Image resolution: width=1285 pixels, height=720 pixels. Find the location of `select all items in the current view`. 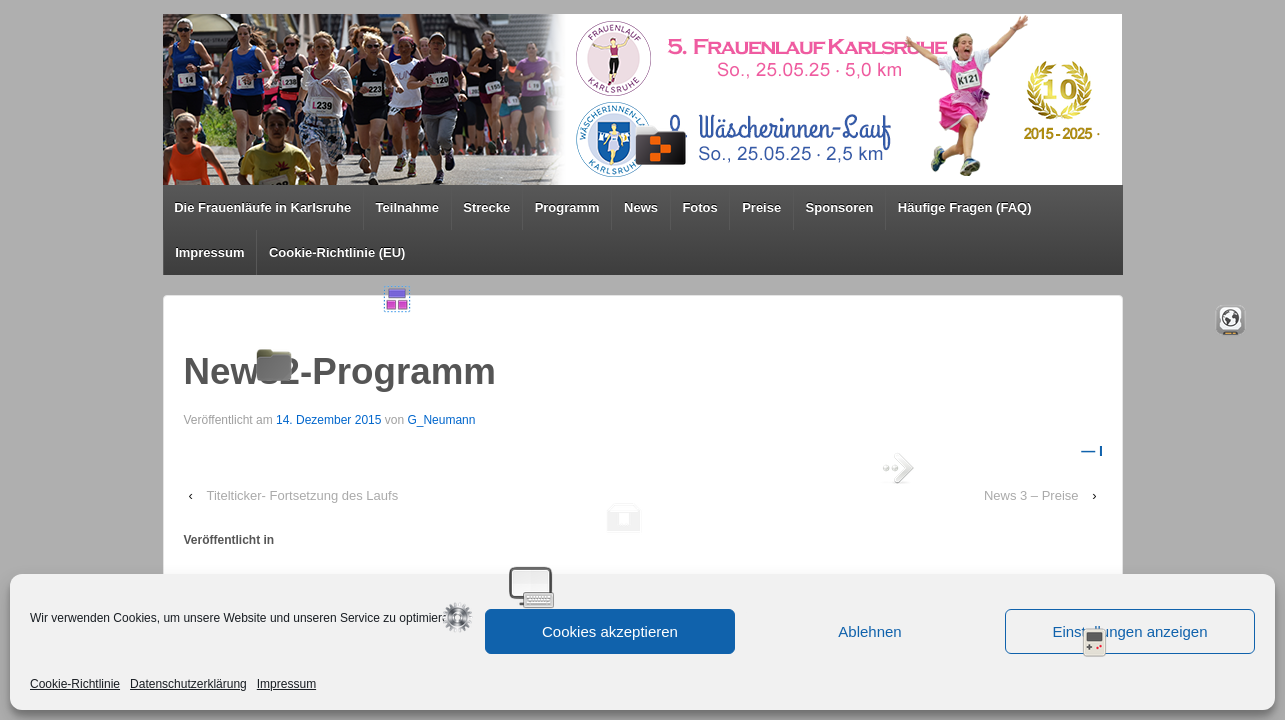

select all items in the current view is located at coordinates (397, 299).